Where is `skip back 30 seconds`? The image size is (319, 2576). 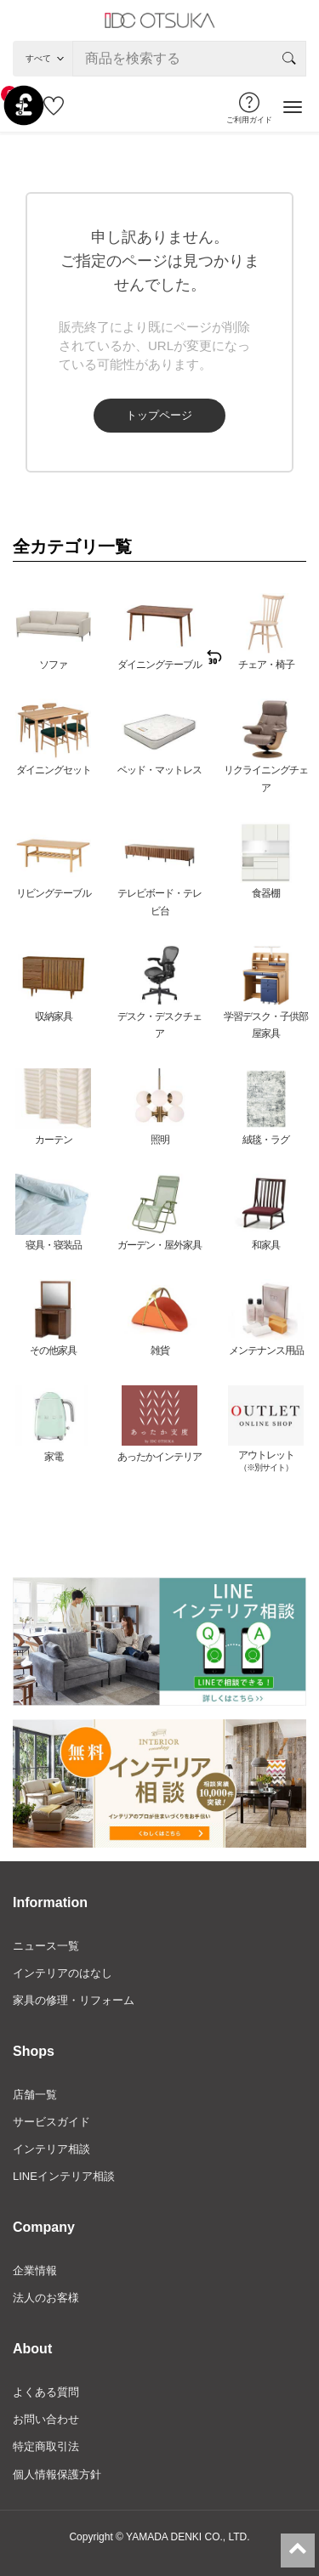 skip back 30 seconds is located at coordinates (214, 657).